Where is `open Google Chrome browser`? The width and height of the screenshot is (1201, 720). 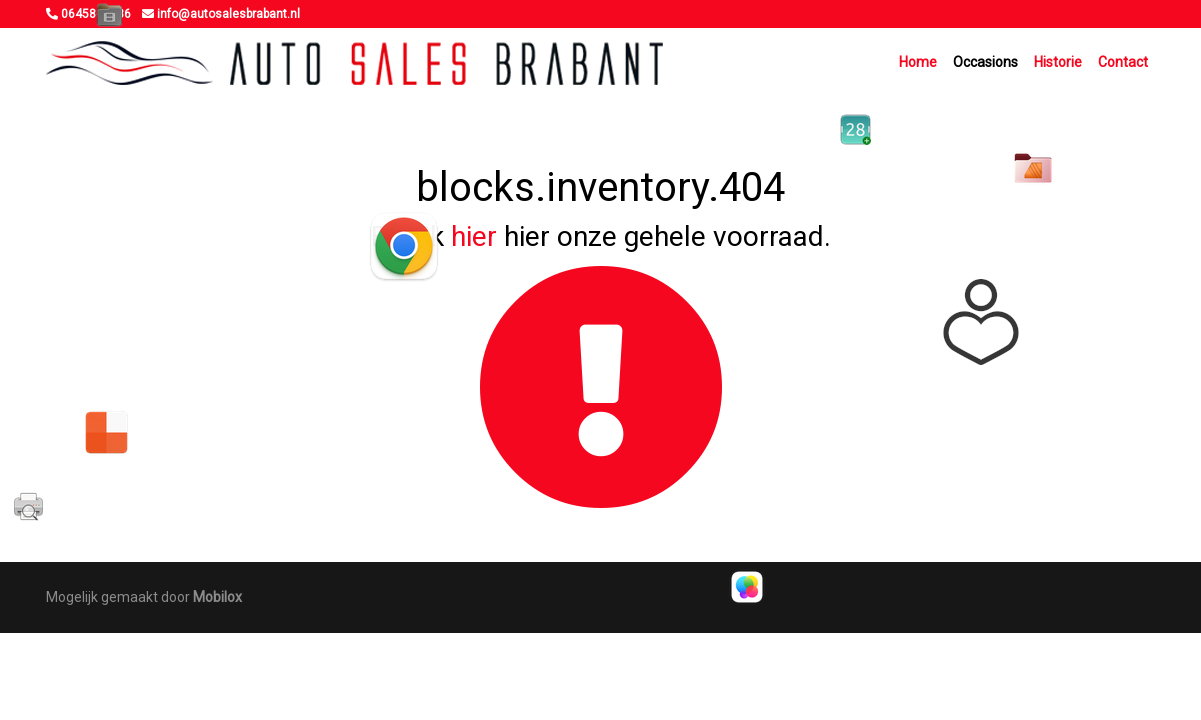
open Google Chrome browser is located at coordinates (404, 246).